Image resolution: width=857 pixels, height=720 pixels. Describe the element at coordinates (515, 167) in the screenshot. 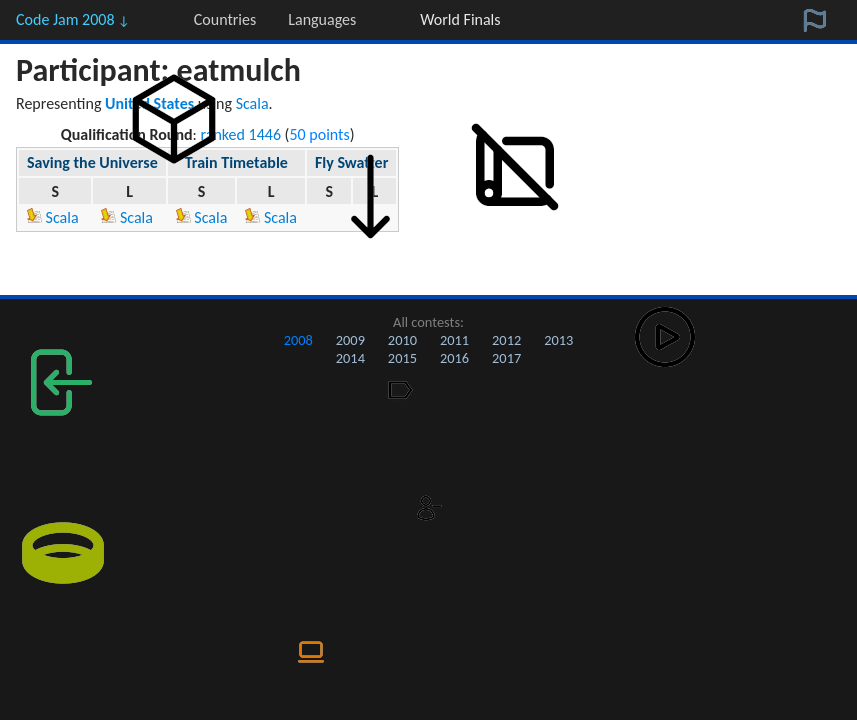

I see `disable wallpaper display` at that location.